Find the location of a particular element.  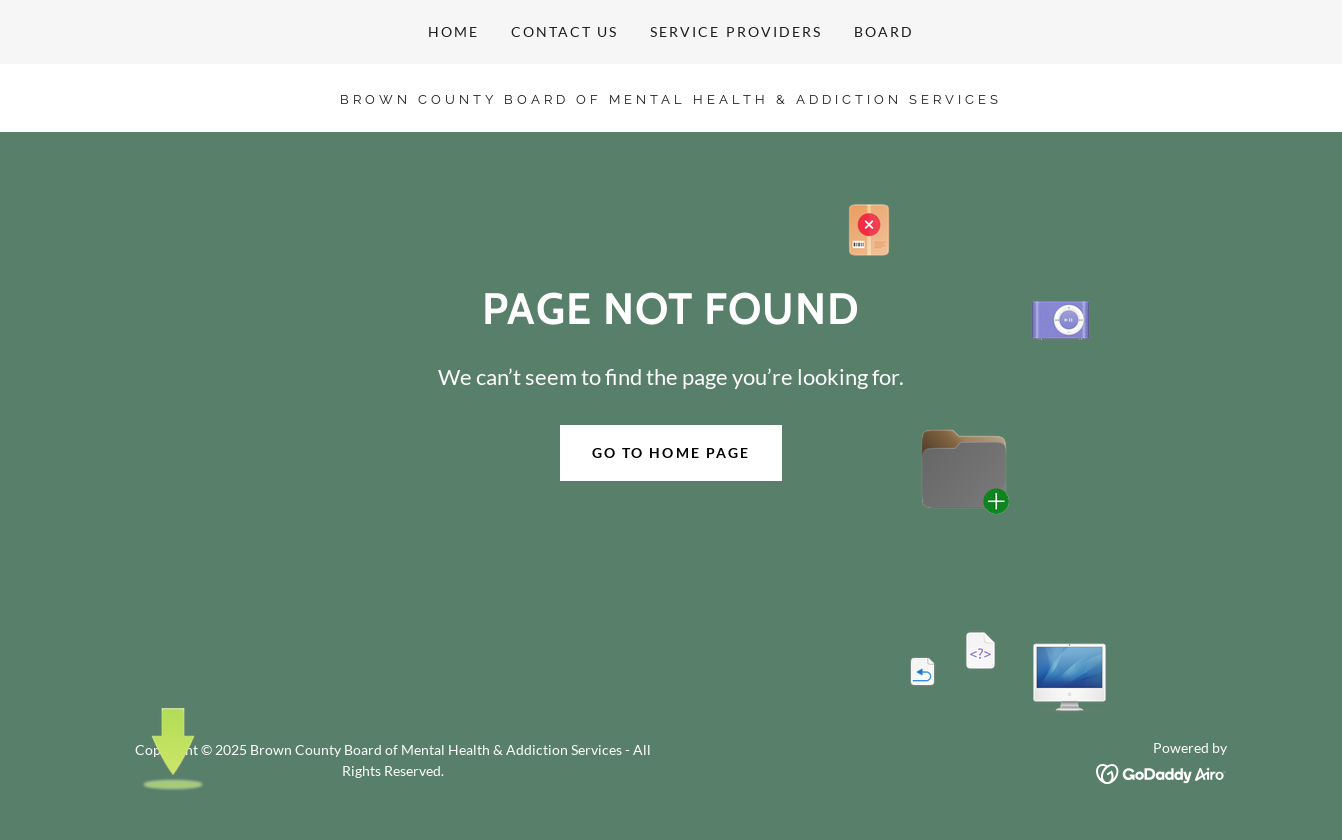

iPod shuffle device connected is located at coordinates (1060, 309).